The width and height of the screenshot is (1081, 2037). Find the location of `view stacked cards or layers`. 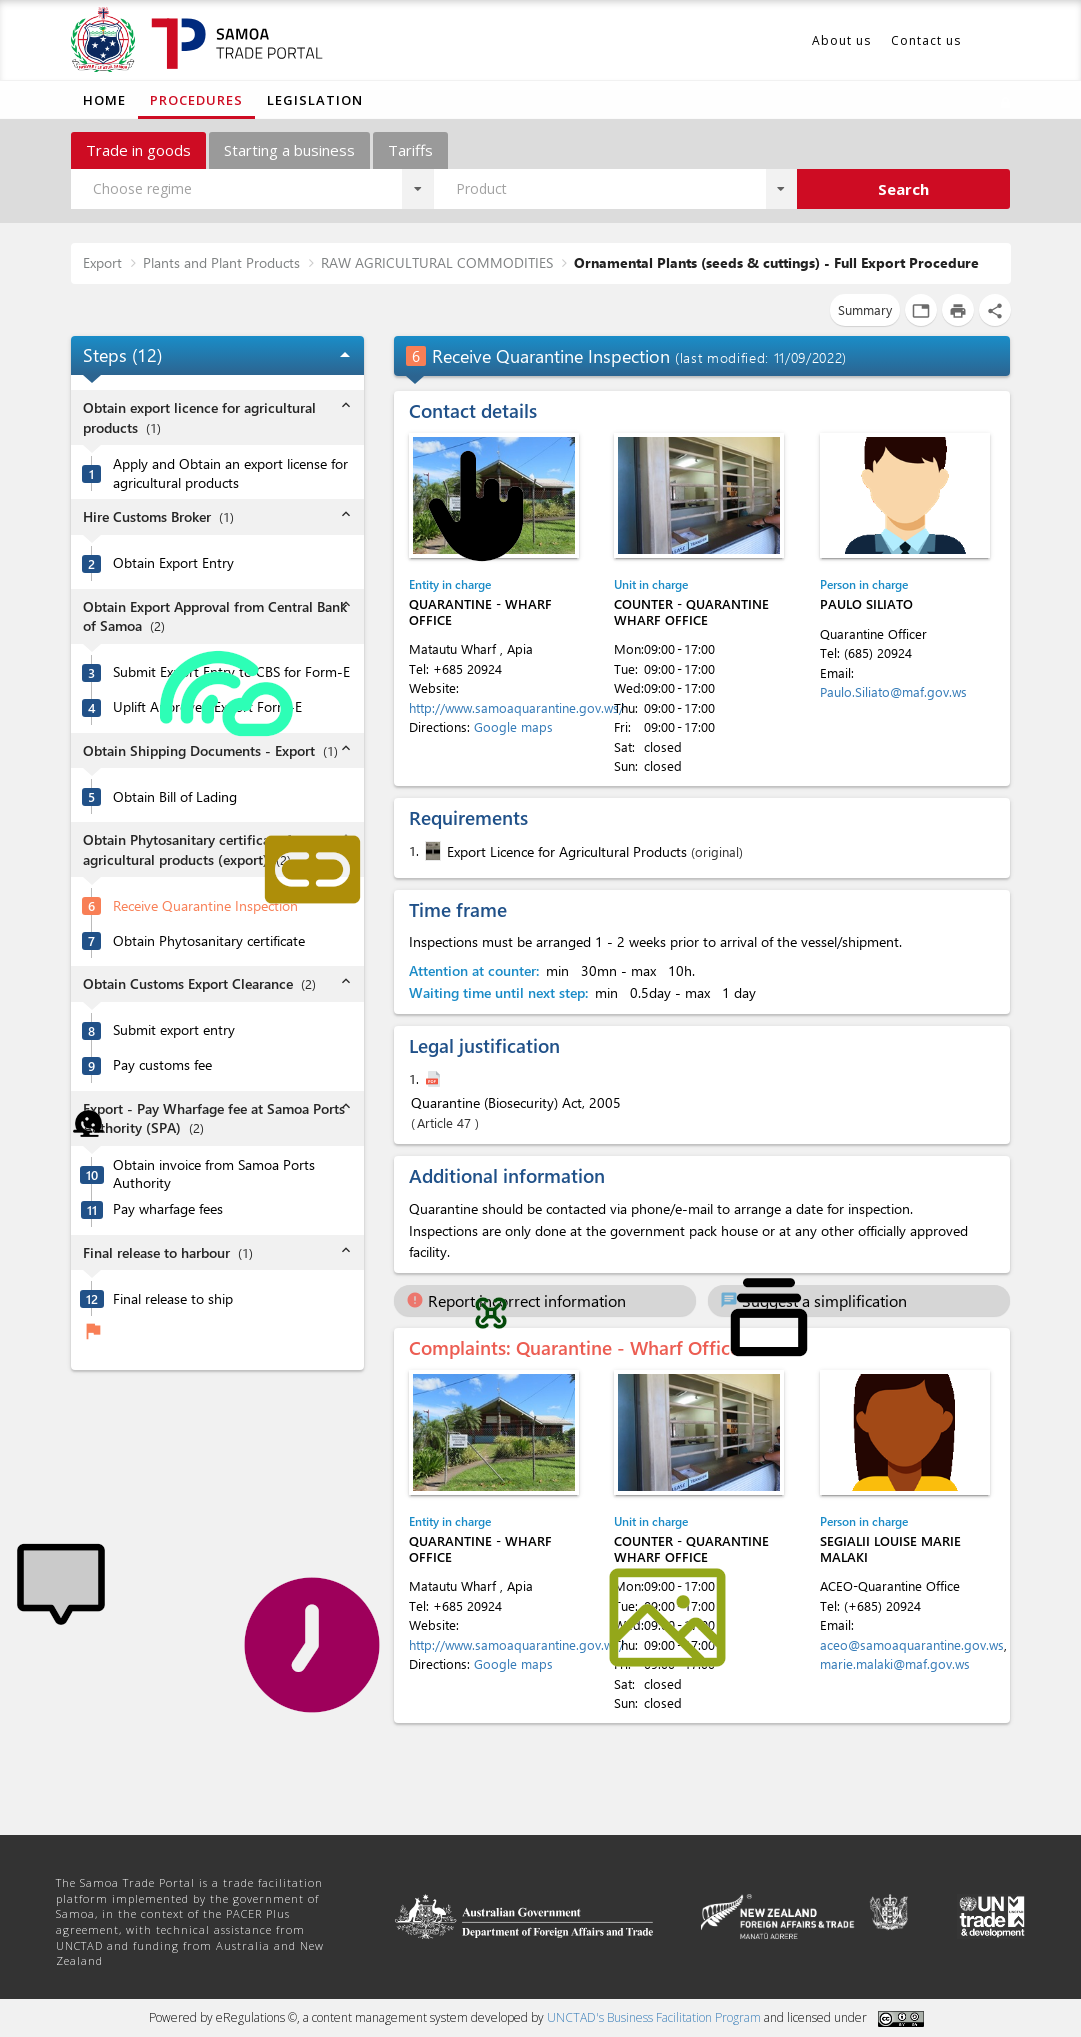

view stacked cards or layers is located at coordinates (769, 1321).